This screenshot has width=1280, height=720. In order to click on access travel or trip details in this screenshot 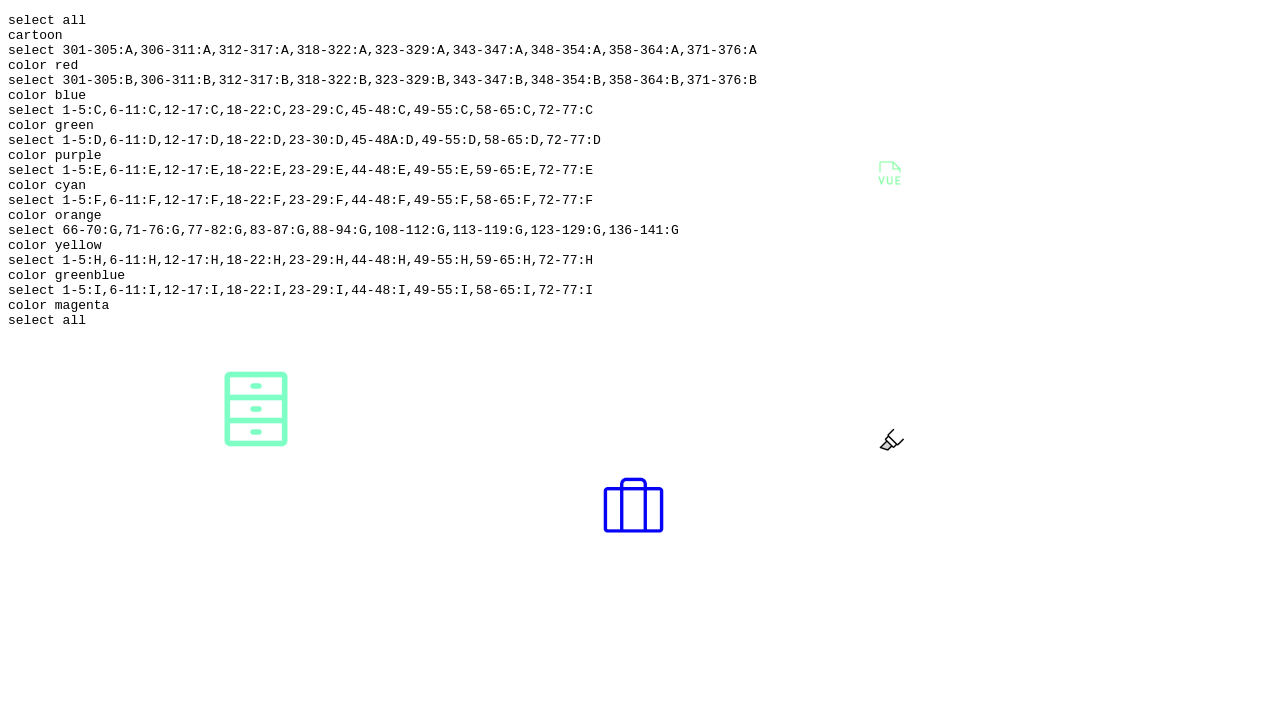, I will do `click(633, 507)`.